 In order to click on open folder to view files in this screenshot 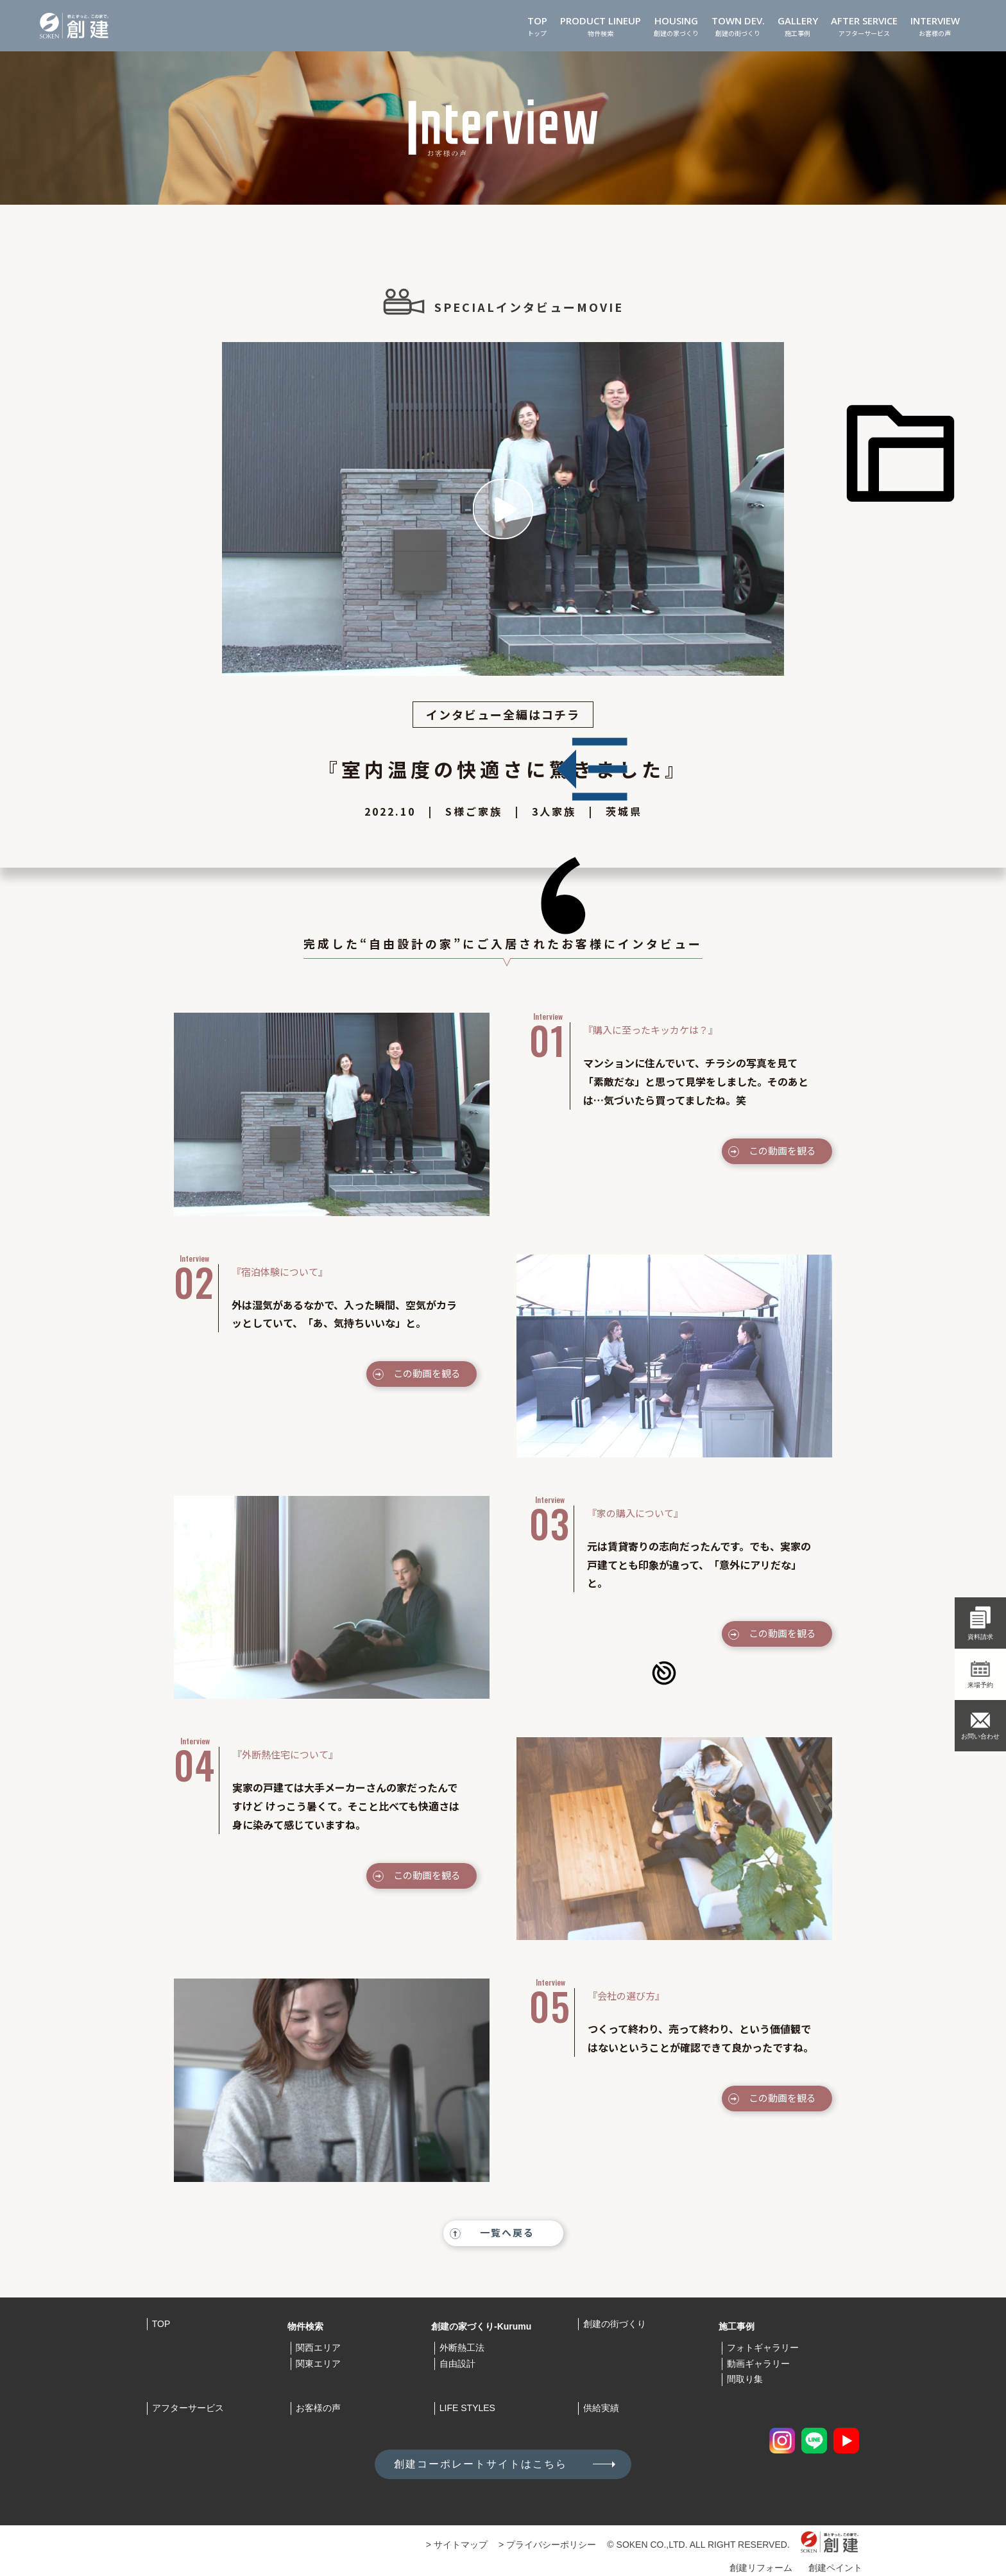, I will do `click(900, 453)`.